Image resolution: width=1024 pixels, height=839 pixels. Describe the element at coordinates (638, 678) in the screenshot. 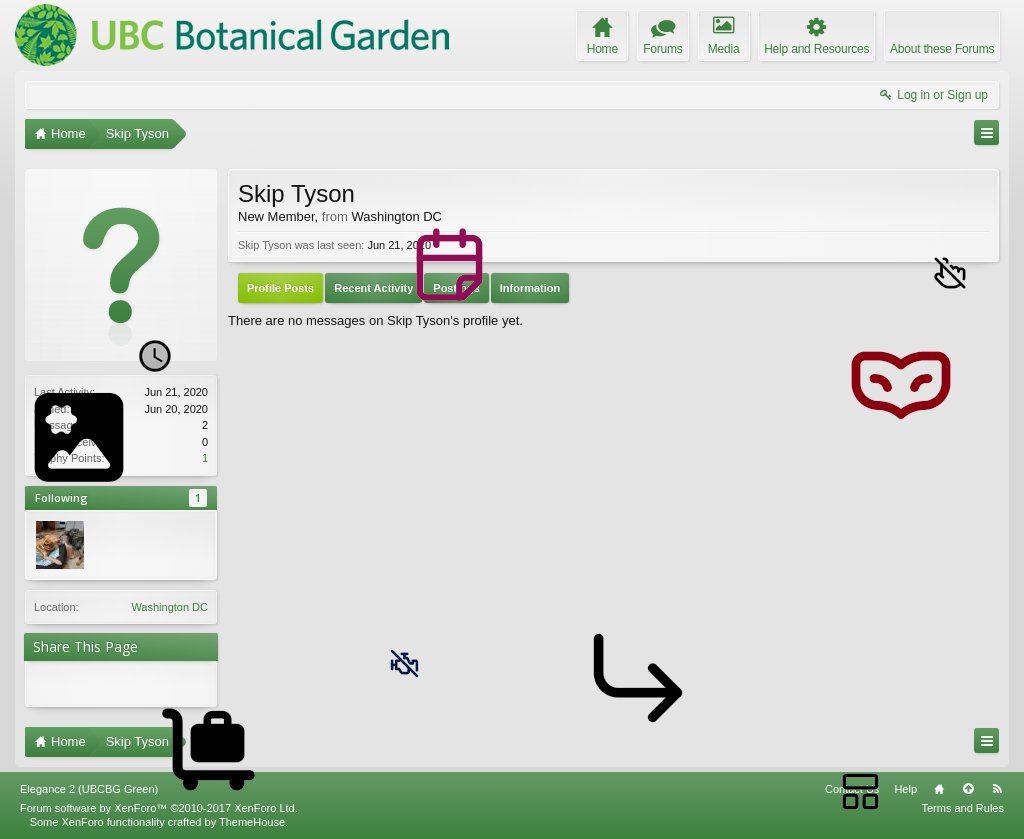

I see `reply to a message or thread` at that location.